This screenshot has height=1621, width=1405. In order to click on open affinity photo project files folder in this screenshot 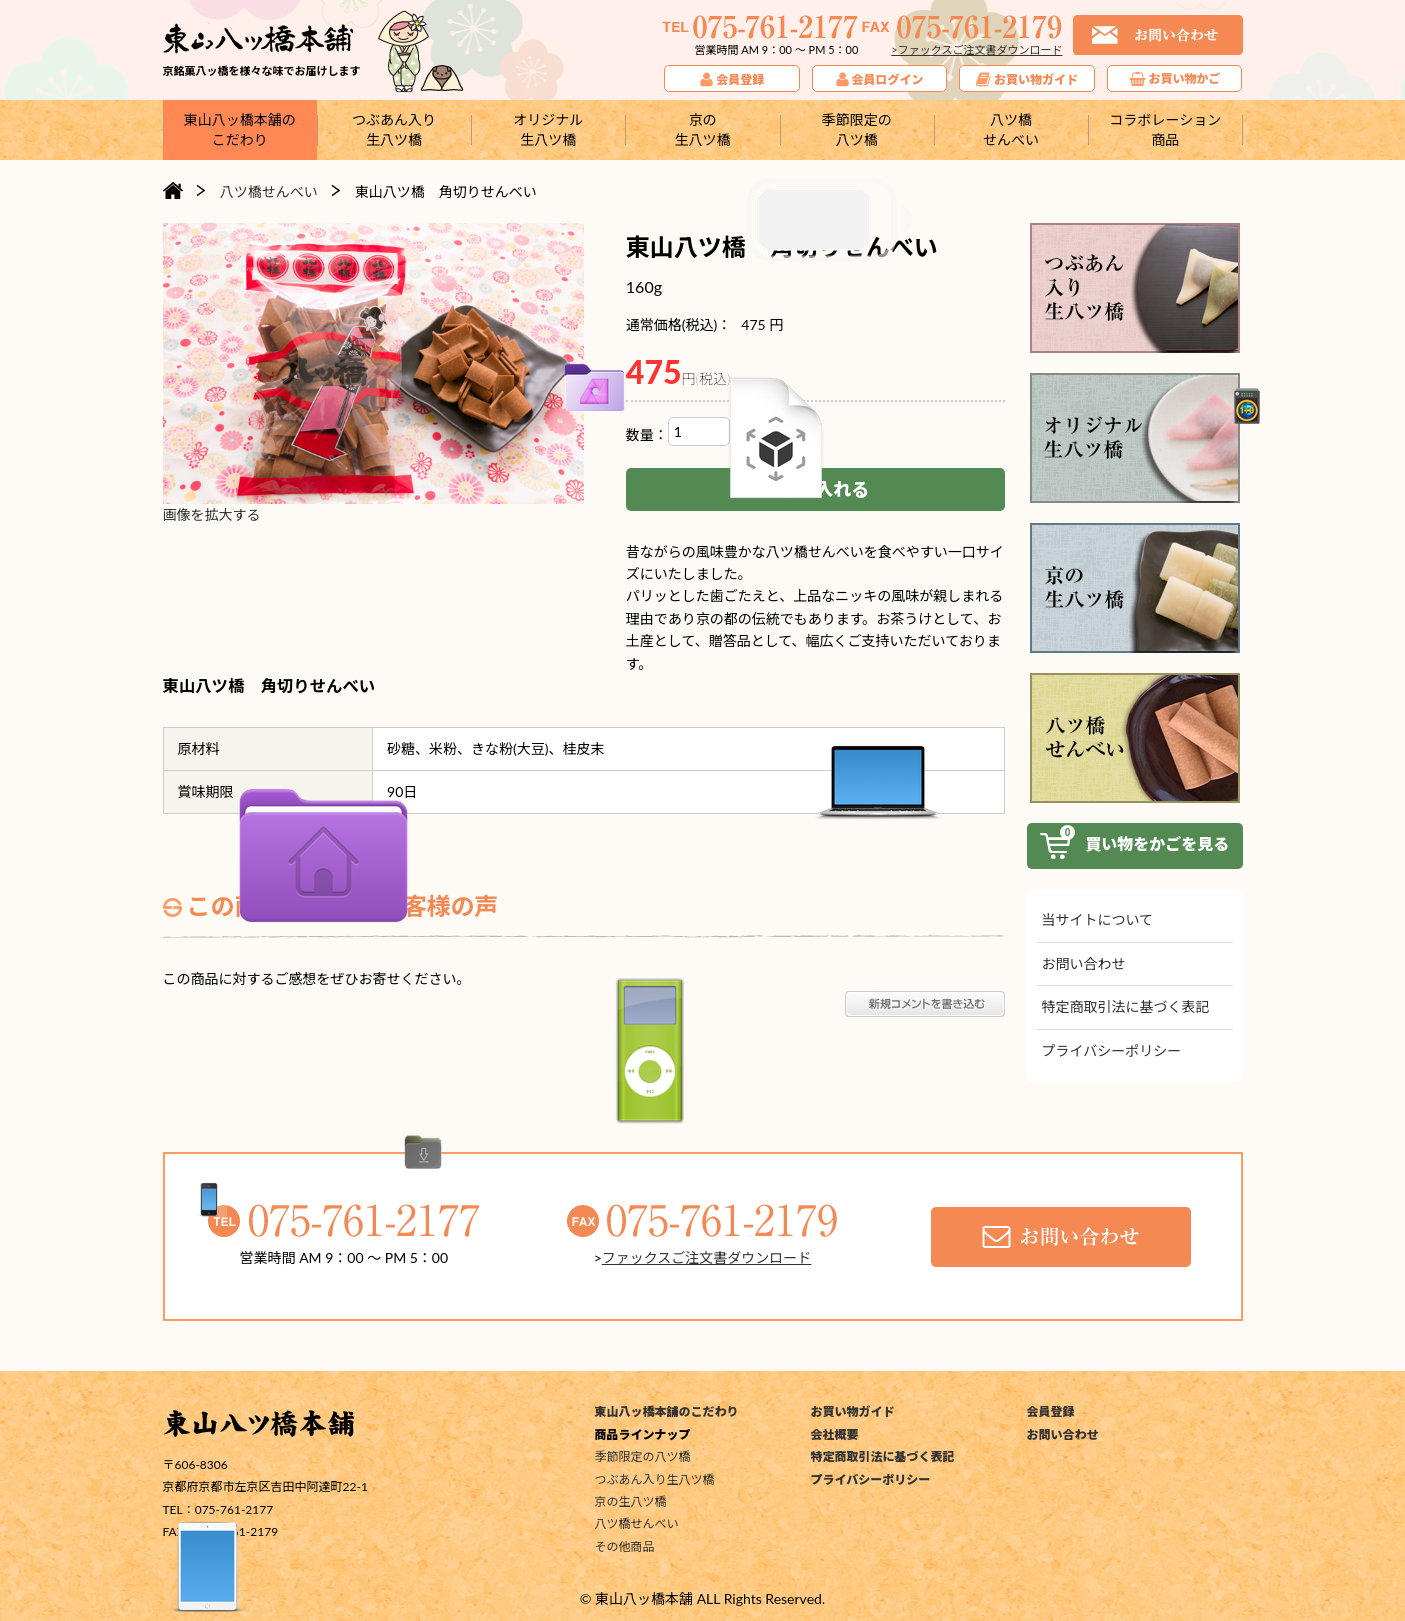, I will do `click(594, 389)`.